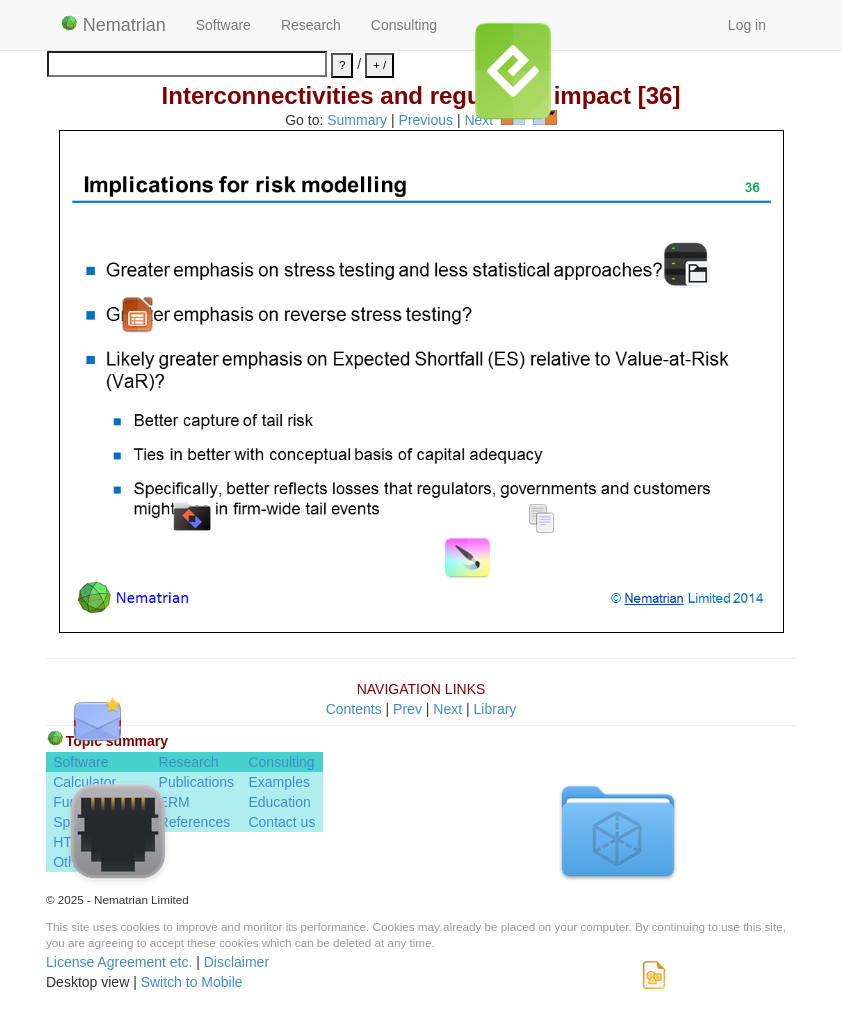 This screenshot has height=1012, width=842. I want to click on a libreoffice draw document file, so click(654, 975).